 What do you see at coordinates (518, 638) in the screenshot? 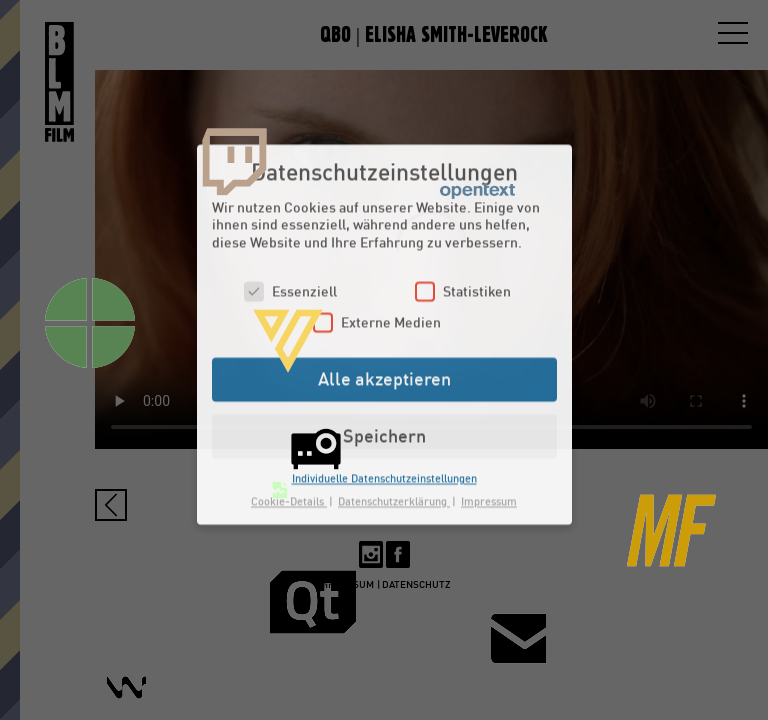
I see `mailbox.org email service logo` at bounding box center [518, 638].